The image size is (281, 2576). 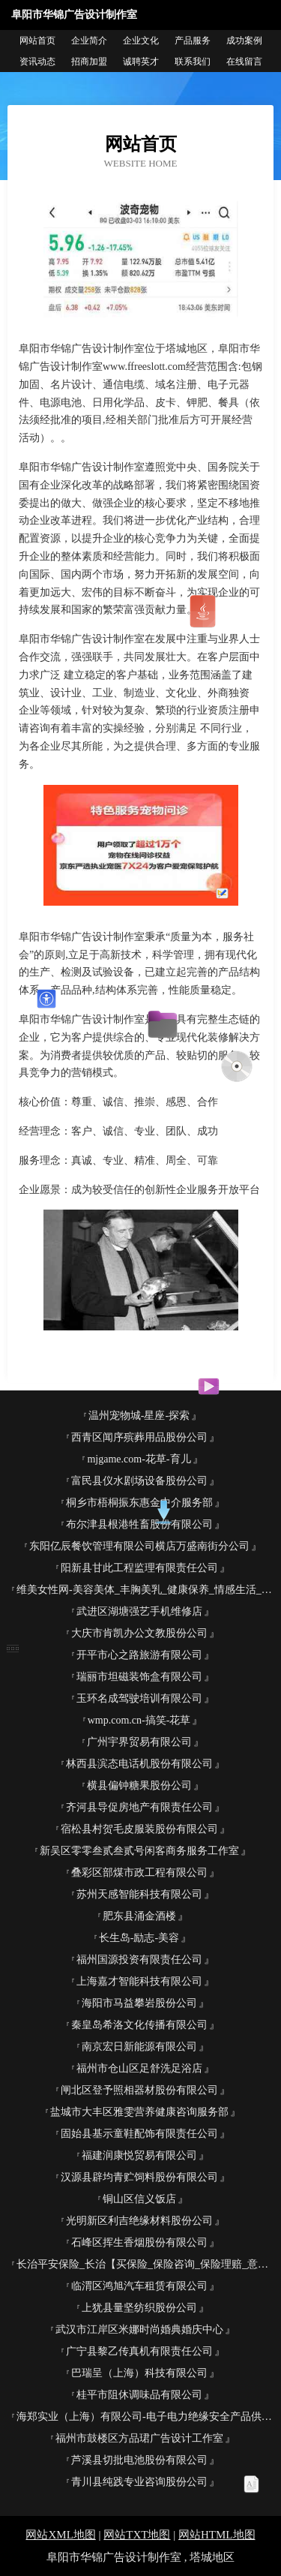 I want to click on open a rich text document, so click(x=251, y=2484).